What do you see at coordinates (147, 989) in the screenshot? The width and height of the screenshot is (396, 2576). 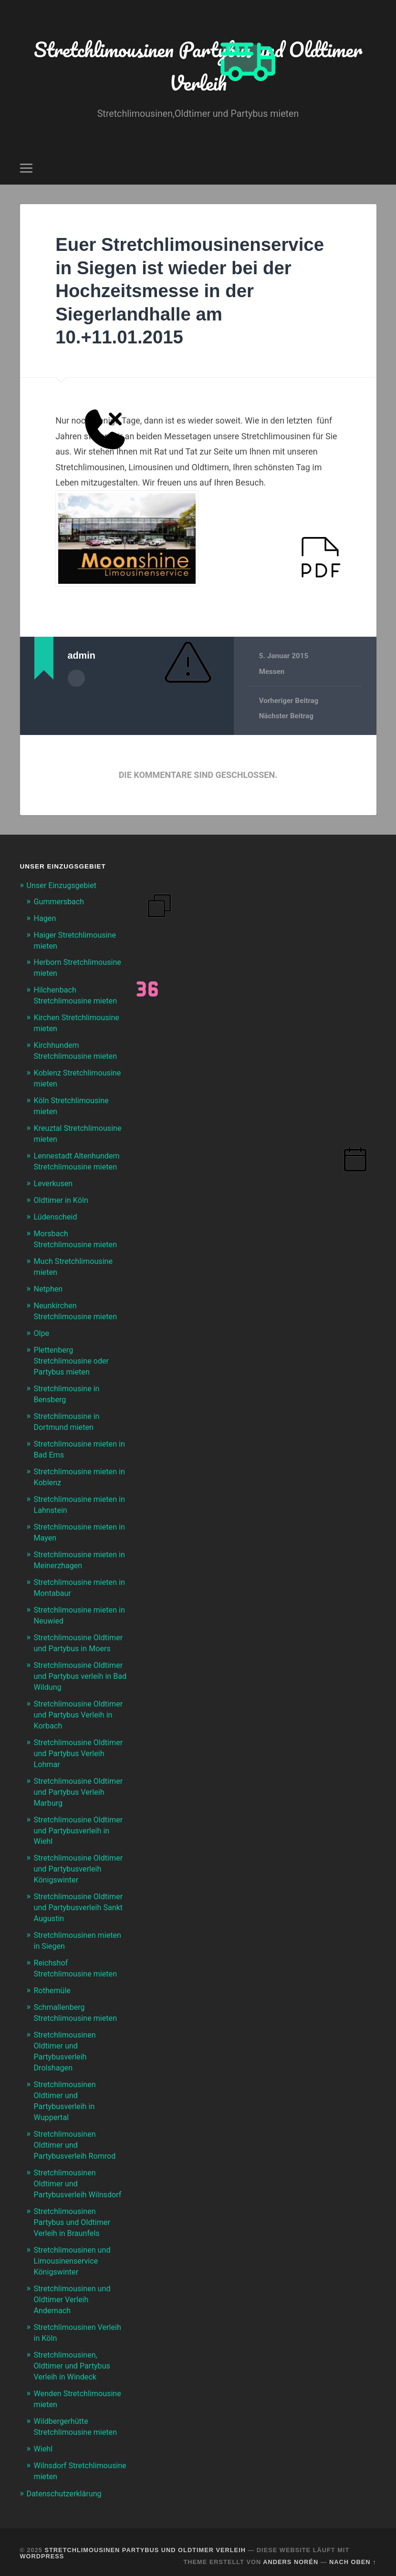 I see `indicates item number 36 in a list or sequence` at bounding box center [147, 989].